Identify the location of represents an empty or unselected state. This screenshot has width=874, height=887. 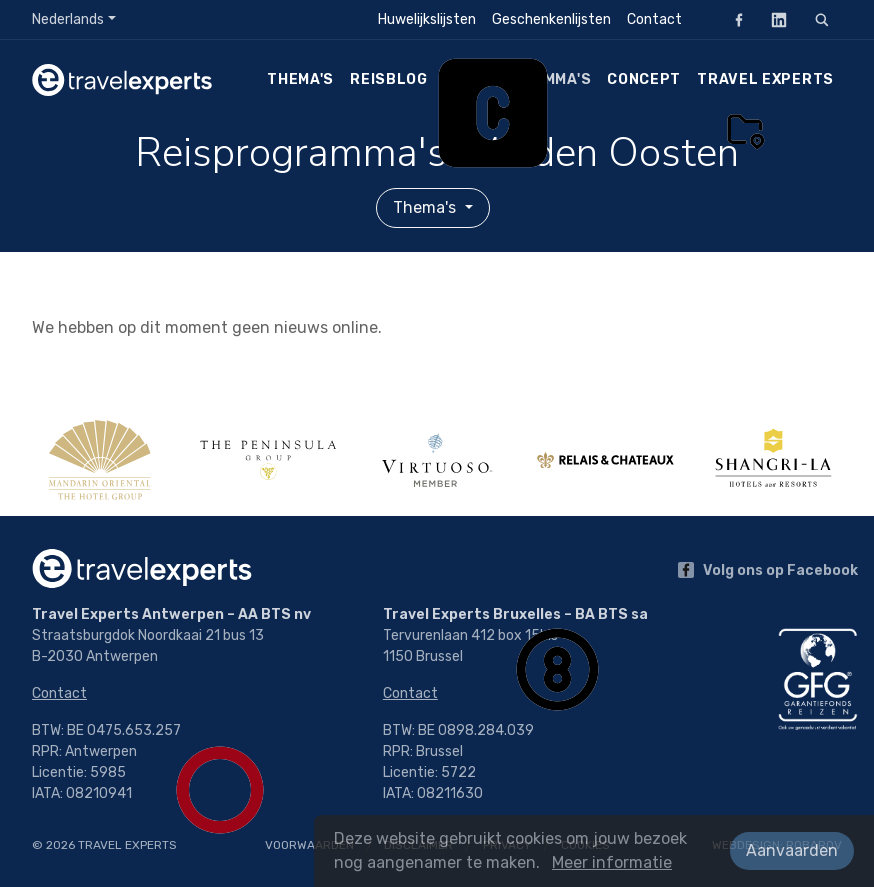
(220, 790).